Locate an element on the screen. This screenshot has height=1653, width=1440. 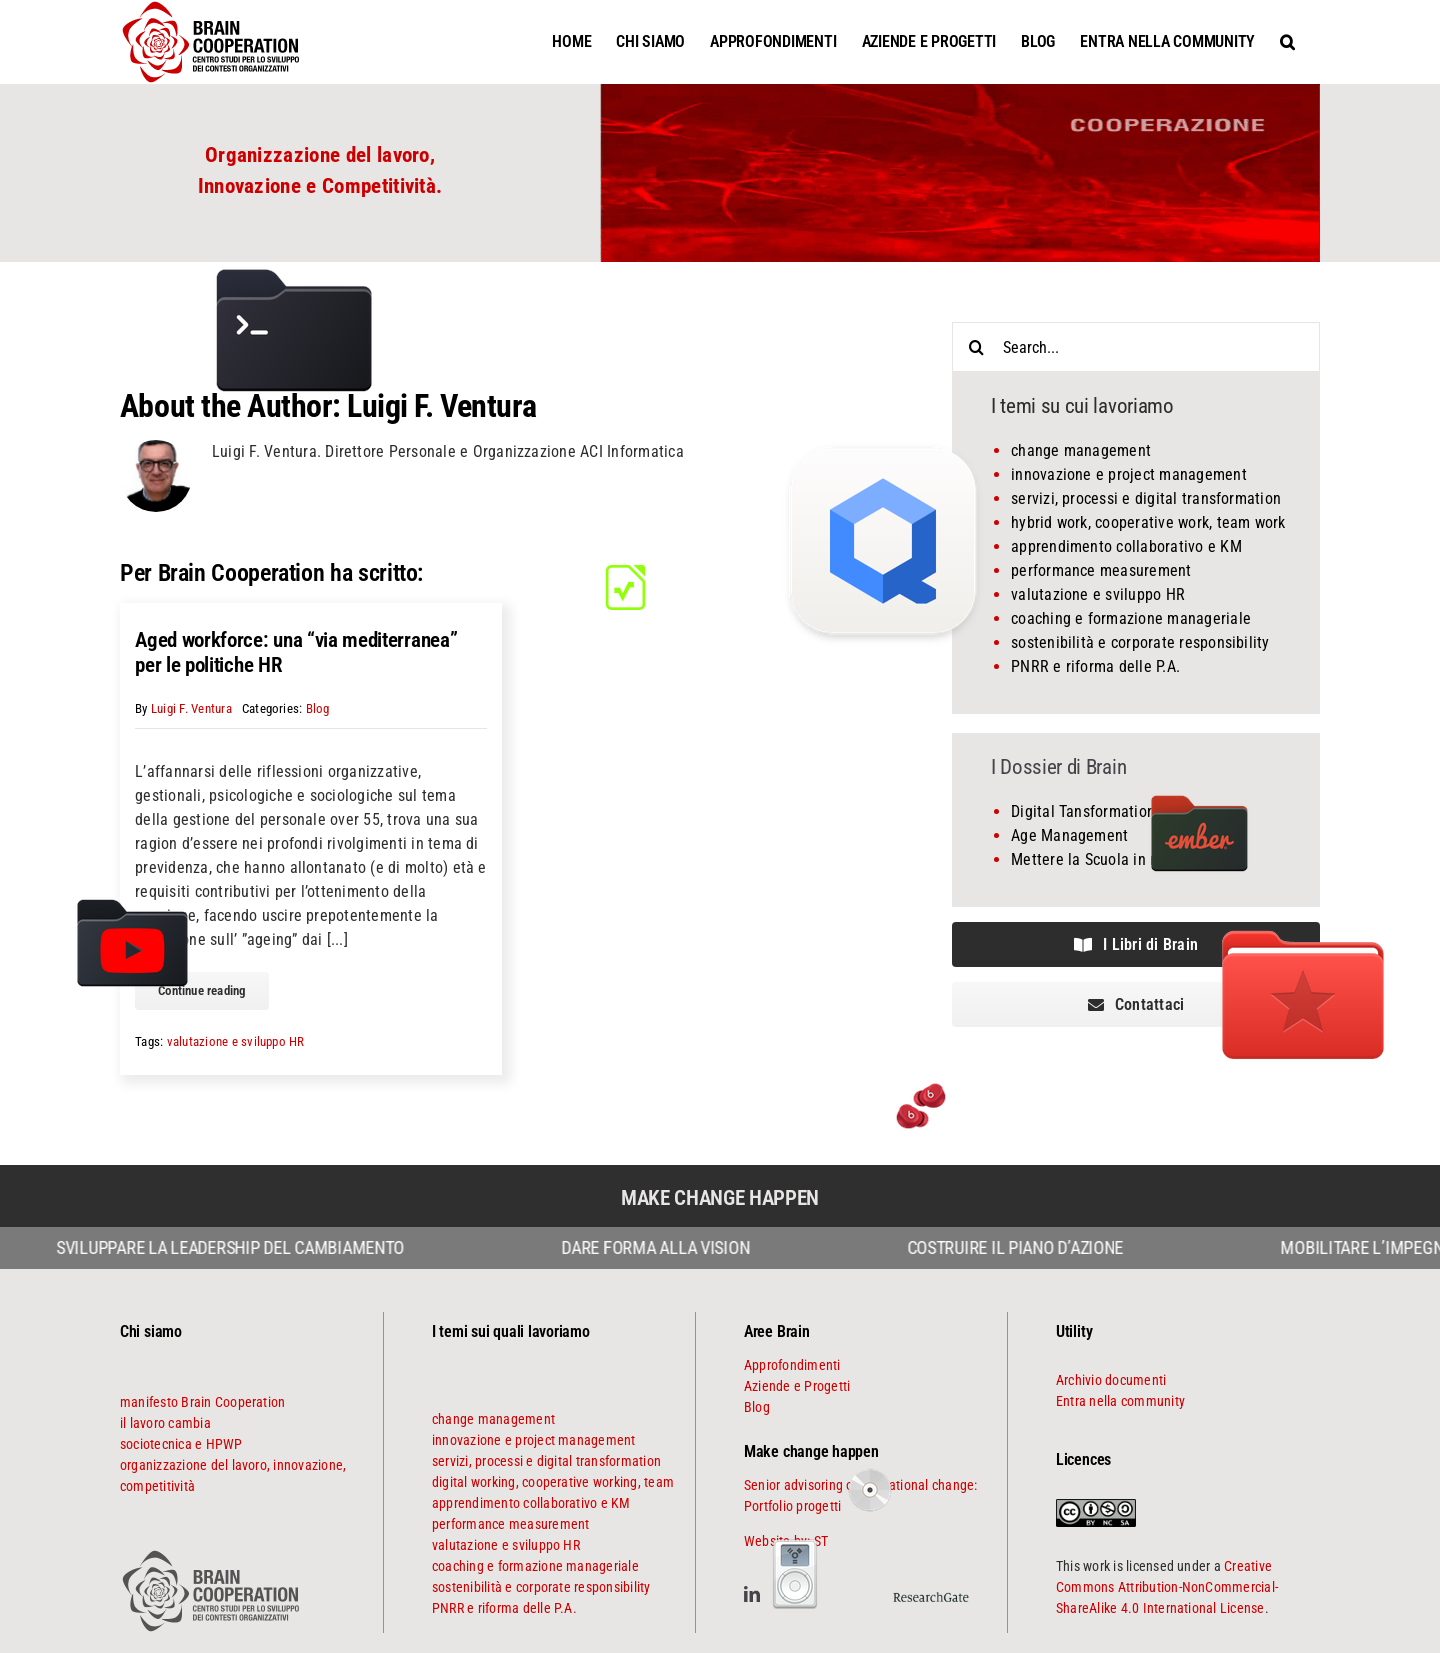
indicates a DVD-R disc drive or media is located at coordinates (870, 1490).